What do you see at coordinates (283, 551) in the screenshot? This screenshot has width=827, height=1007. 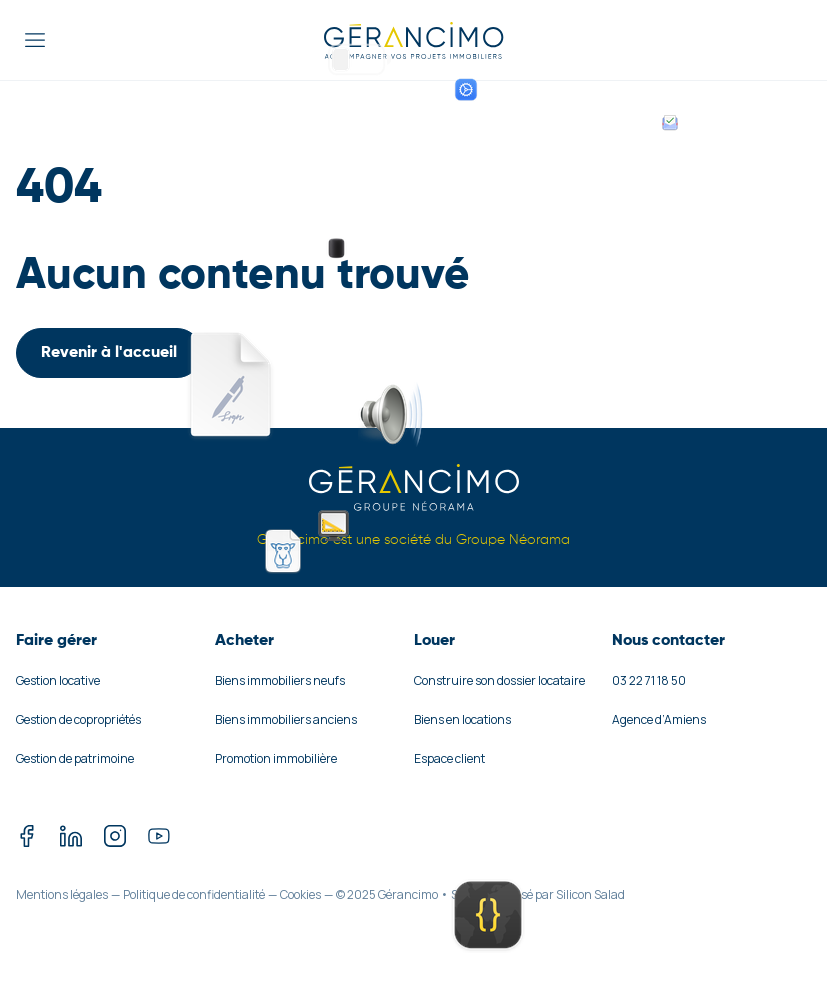 I see `a perl programming language file` at bounding box center [283, 551].